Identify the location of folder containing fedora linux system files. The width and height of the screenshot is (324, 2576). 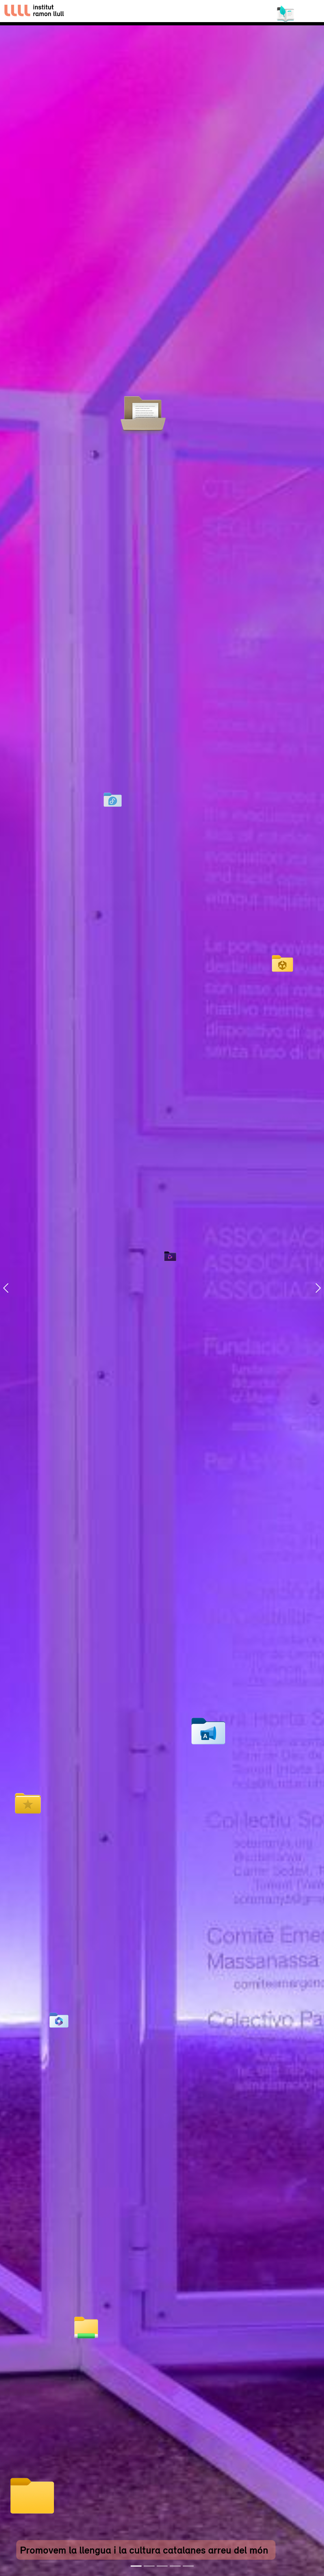
(113, 800).